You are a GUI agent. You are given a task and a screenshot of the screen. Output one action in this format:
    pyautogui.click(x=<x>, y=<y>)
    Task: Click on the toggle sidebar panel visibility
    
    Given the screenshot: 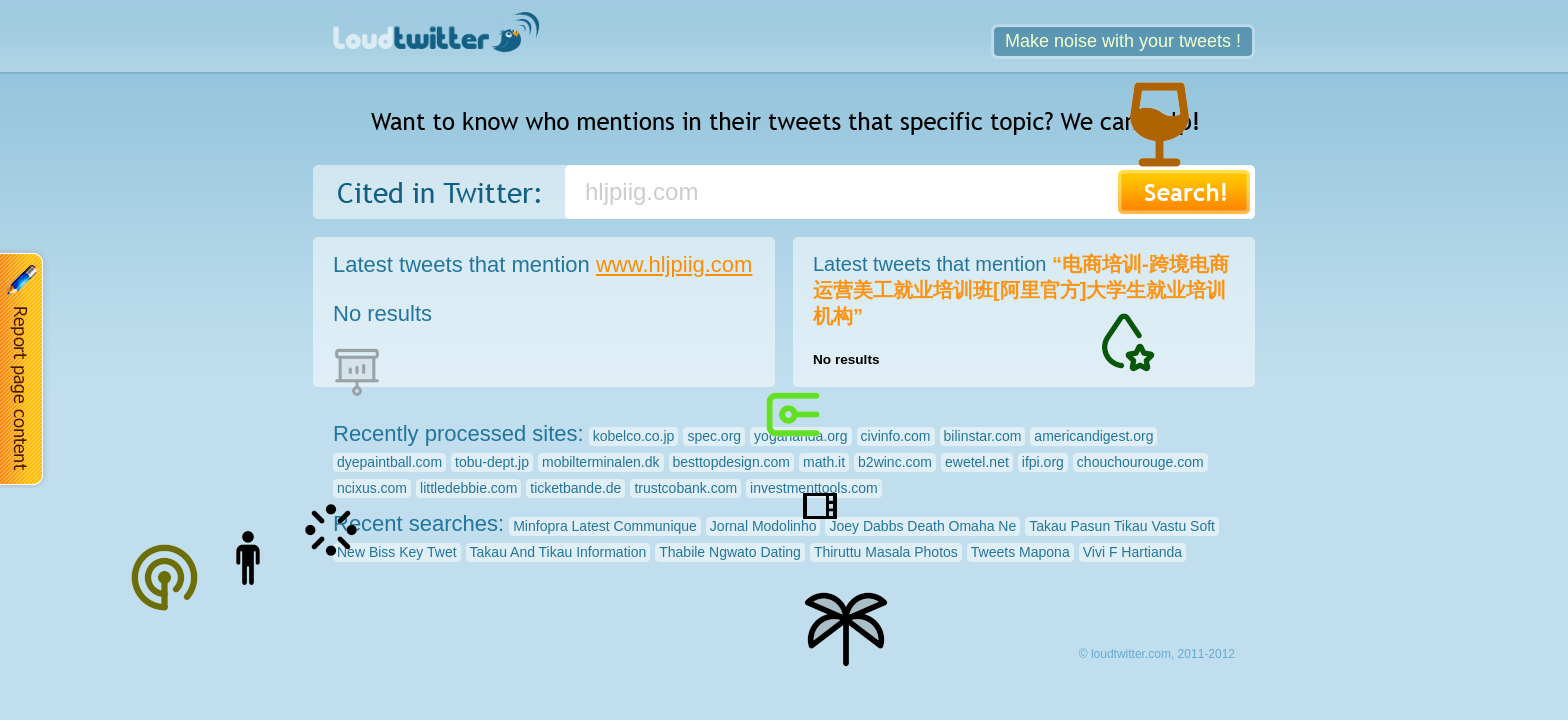 What is the action you would take?
    pyautogui.click(x=820, y=506)
    